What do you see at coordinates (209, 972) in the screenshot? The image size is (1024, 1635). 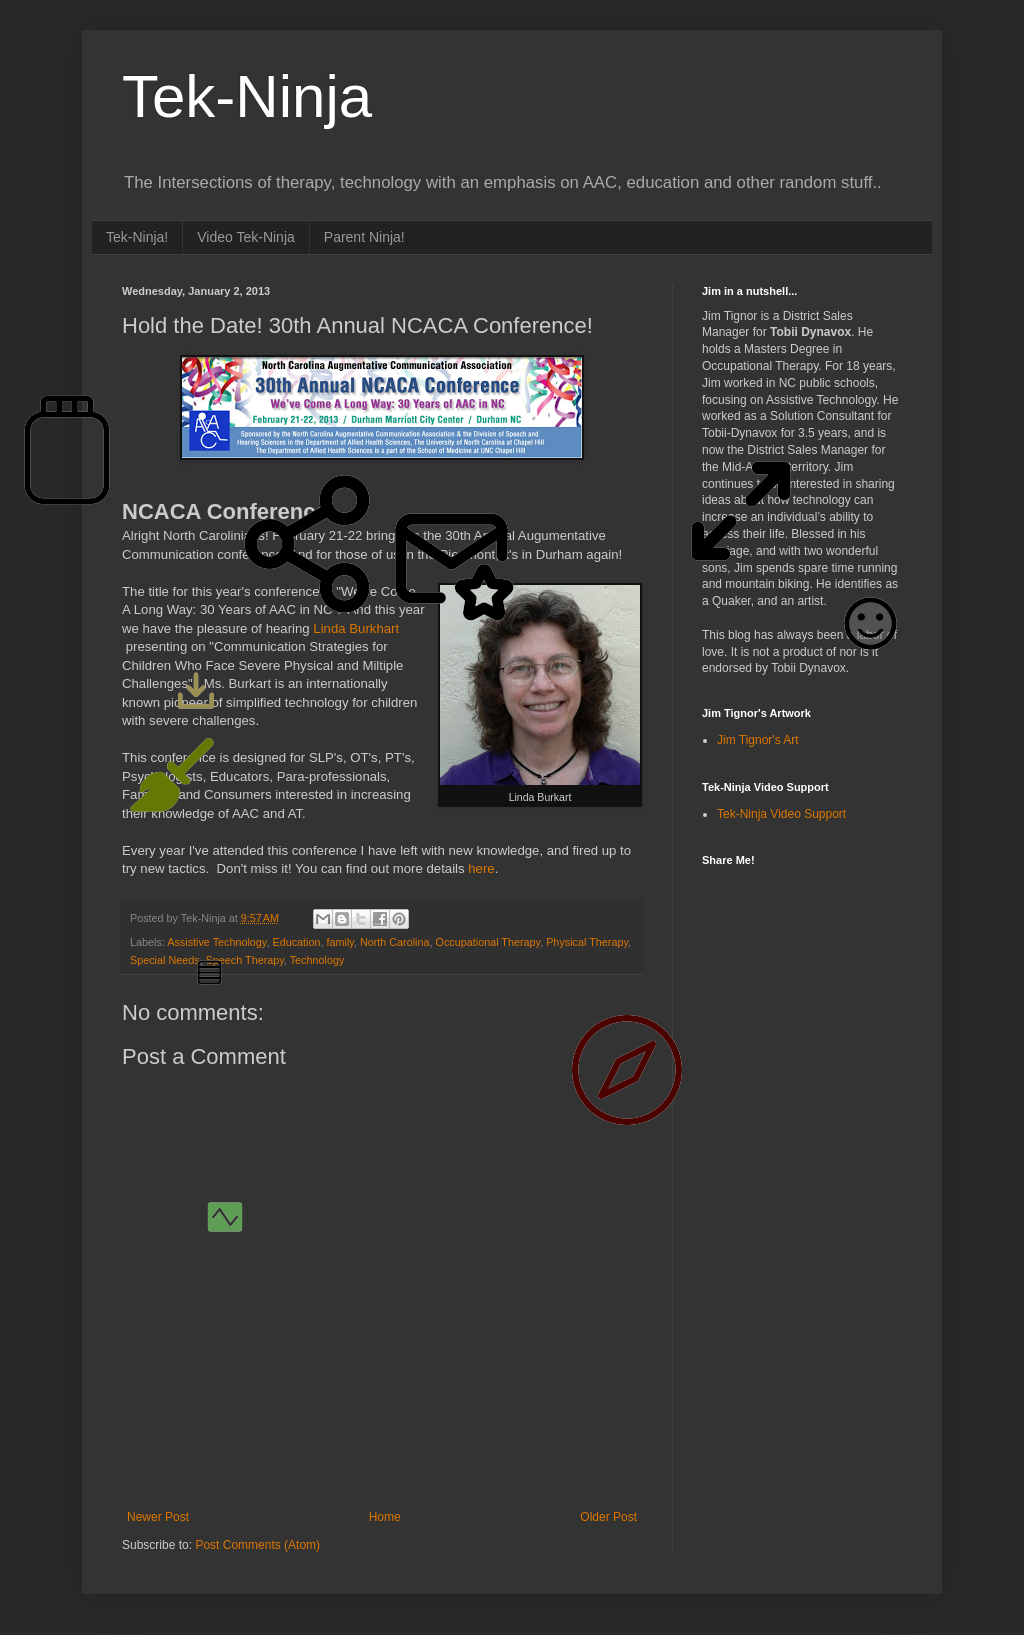 I see `switch to list view` at bounding box center [209, 972].